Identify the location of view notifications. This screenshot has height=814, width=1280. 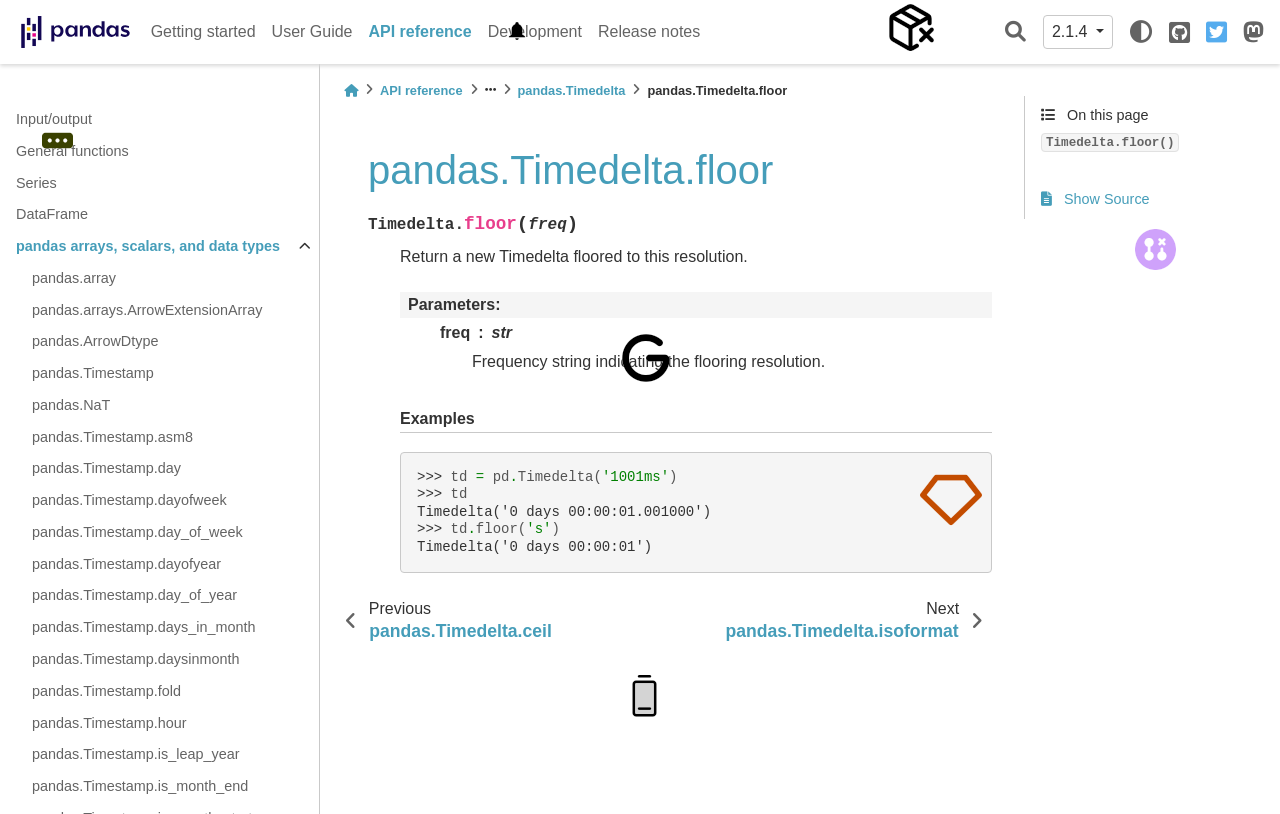
(517, 31).